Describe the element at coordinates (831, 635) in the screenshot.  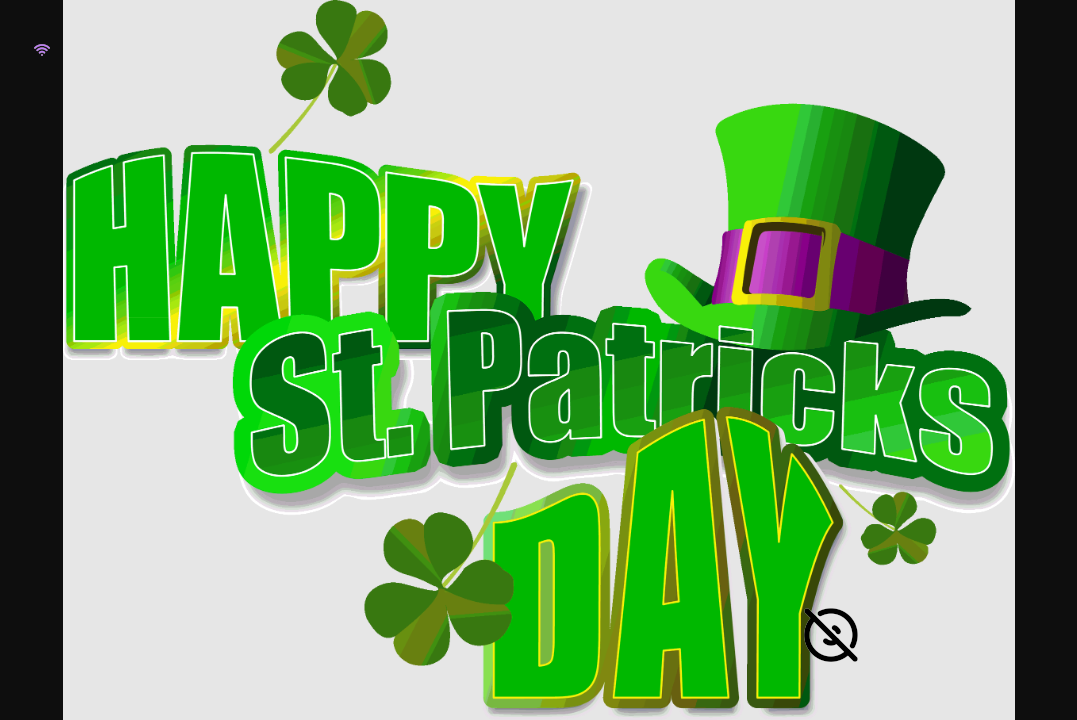
I see `disable copyleft licensing` at that location.